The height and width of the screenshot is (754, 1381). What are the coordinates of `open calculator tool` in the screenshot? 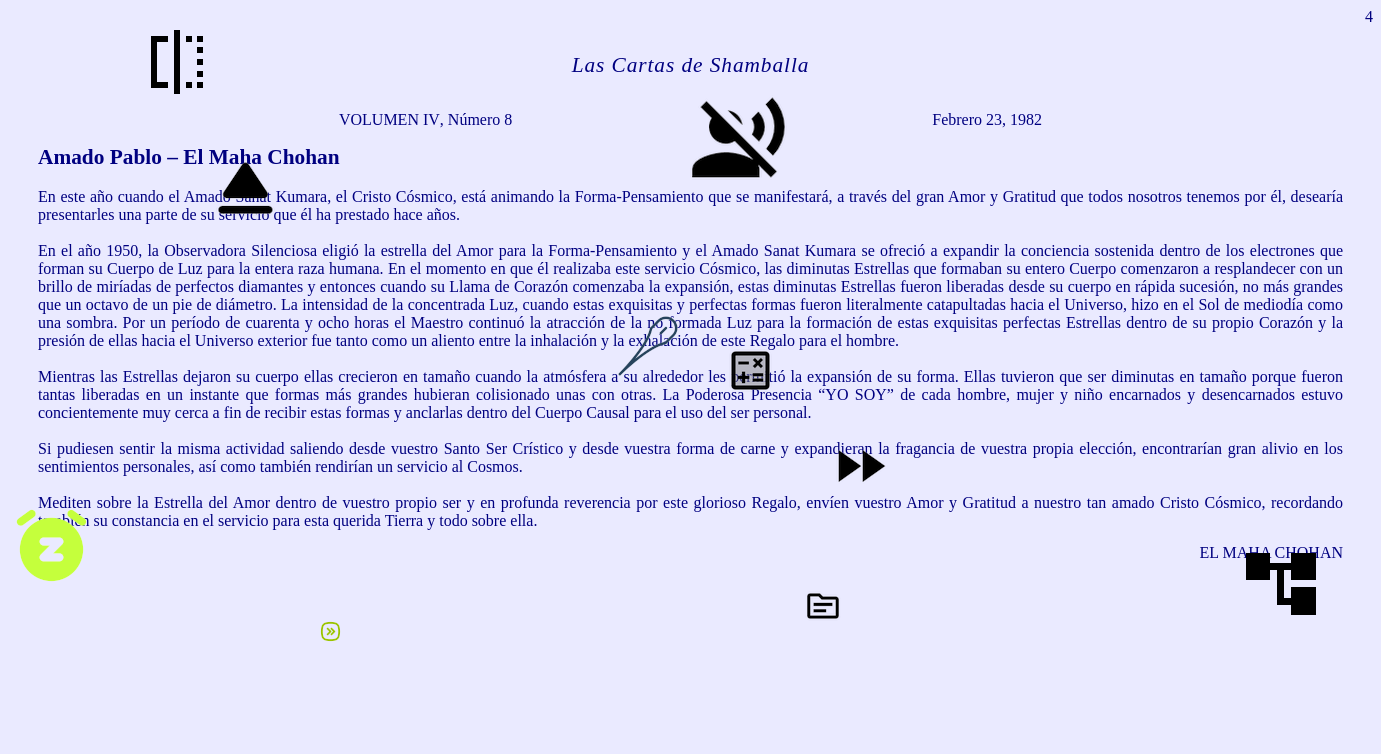 It's located at (750, 370).